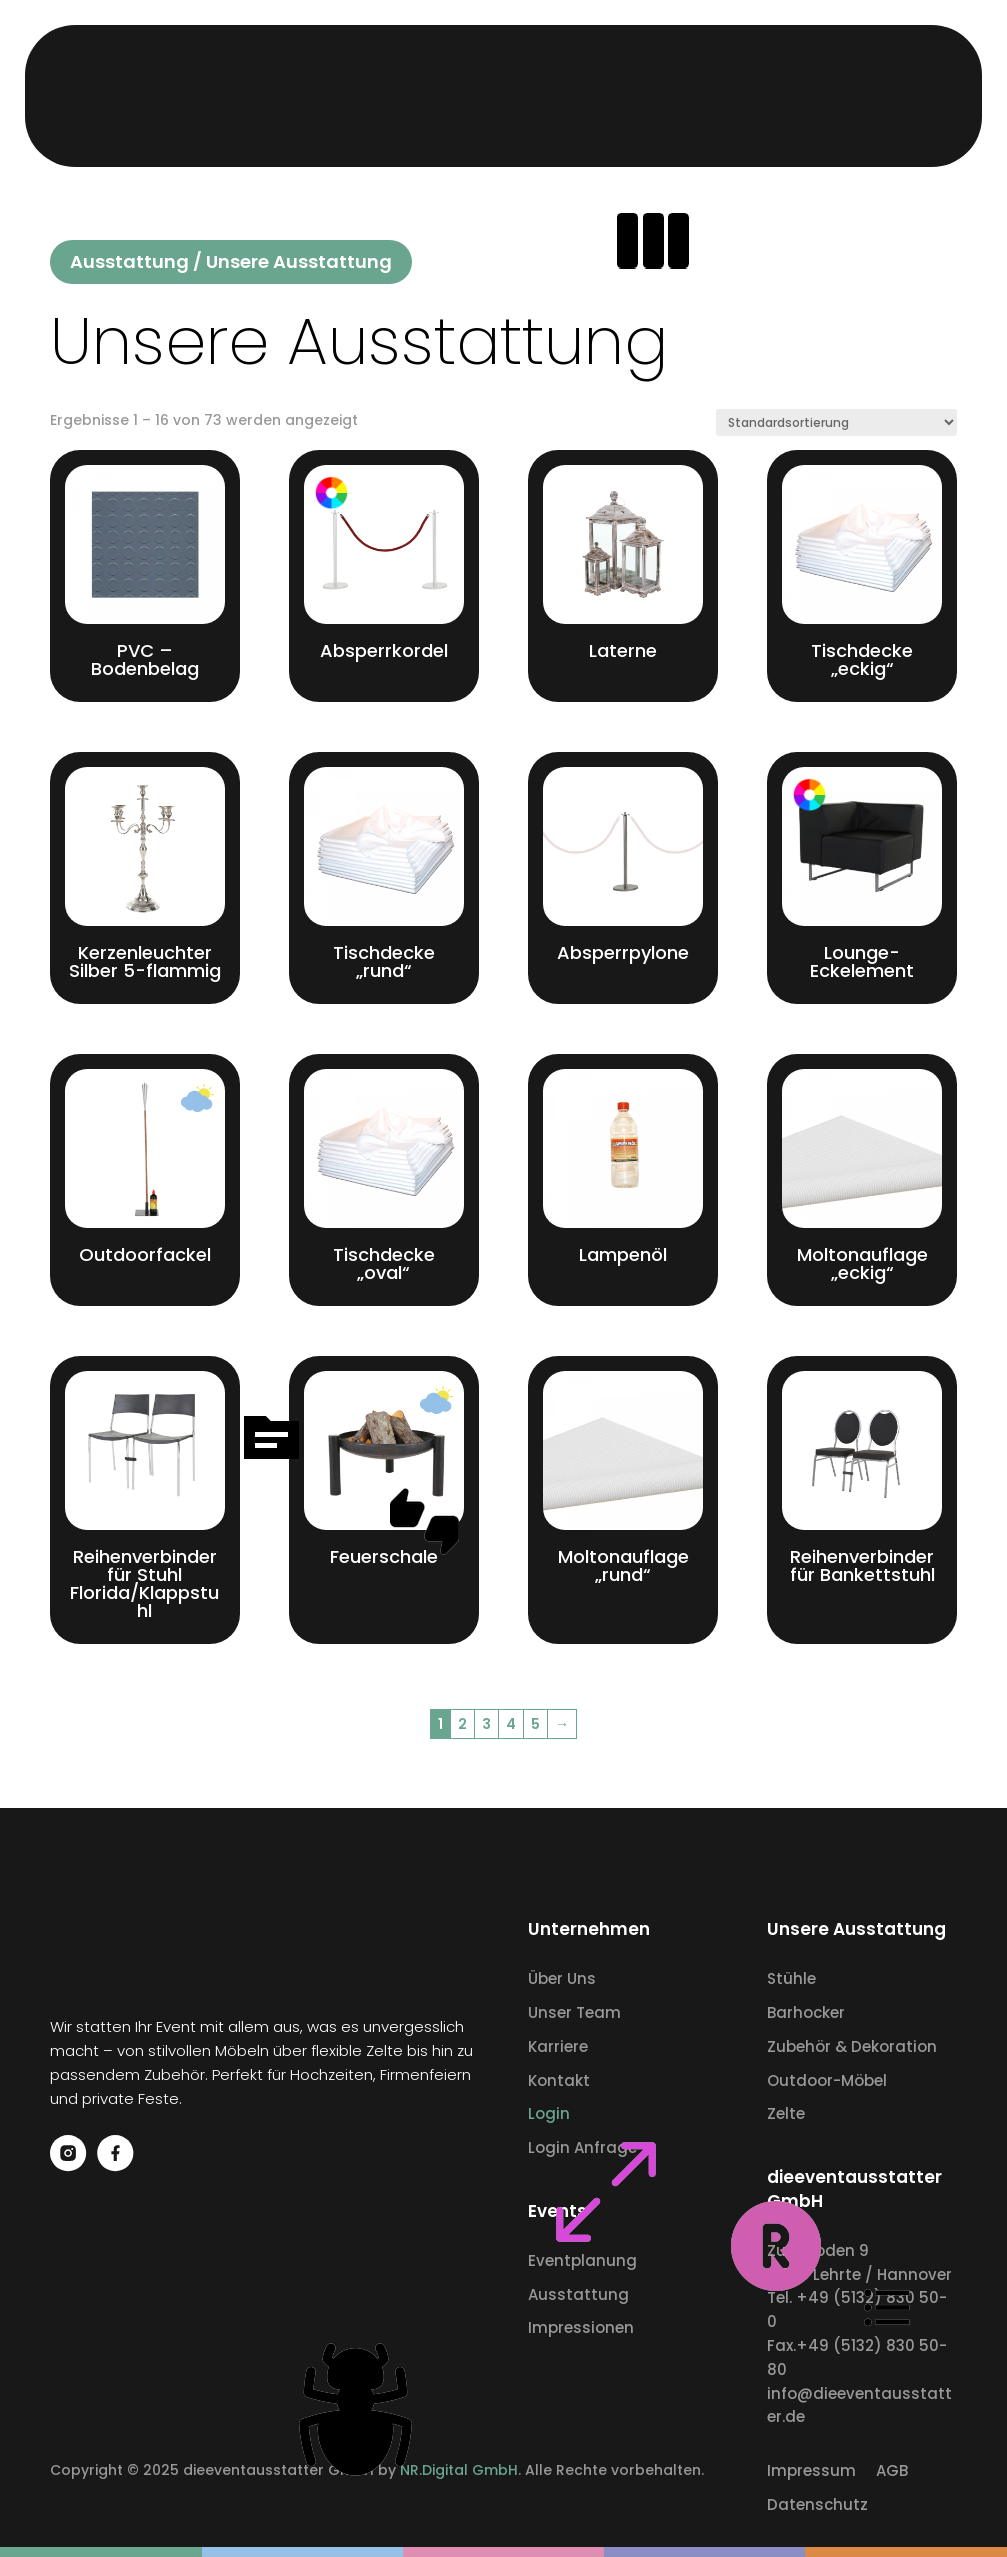  I want to click on view items in a bulleted list format, so click(887, 2307).